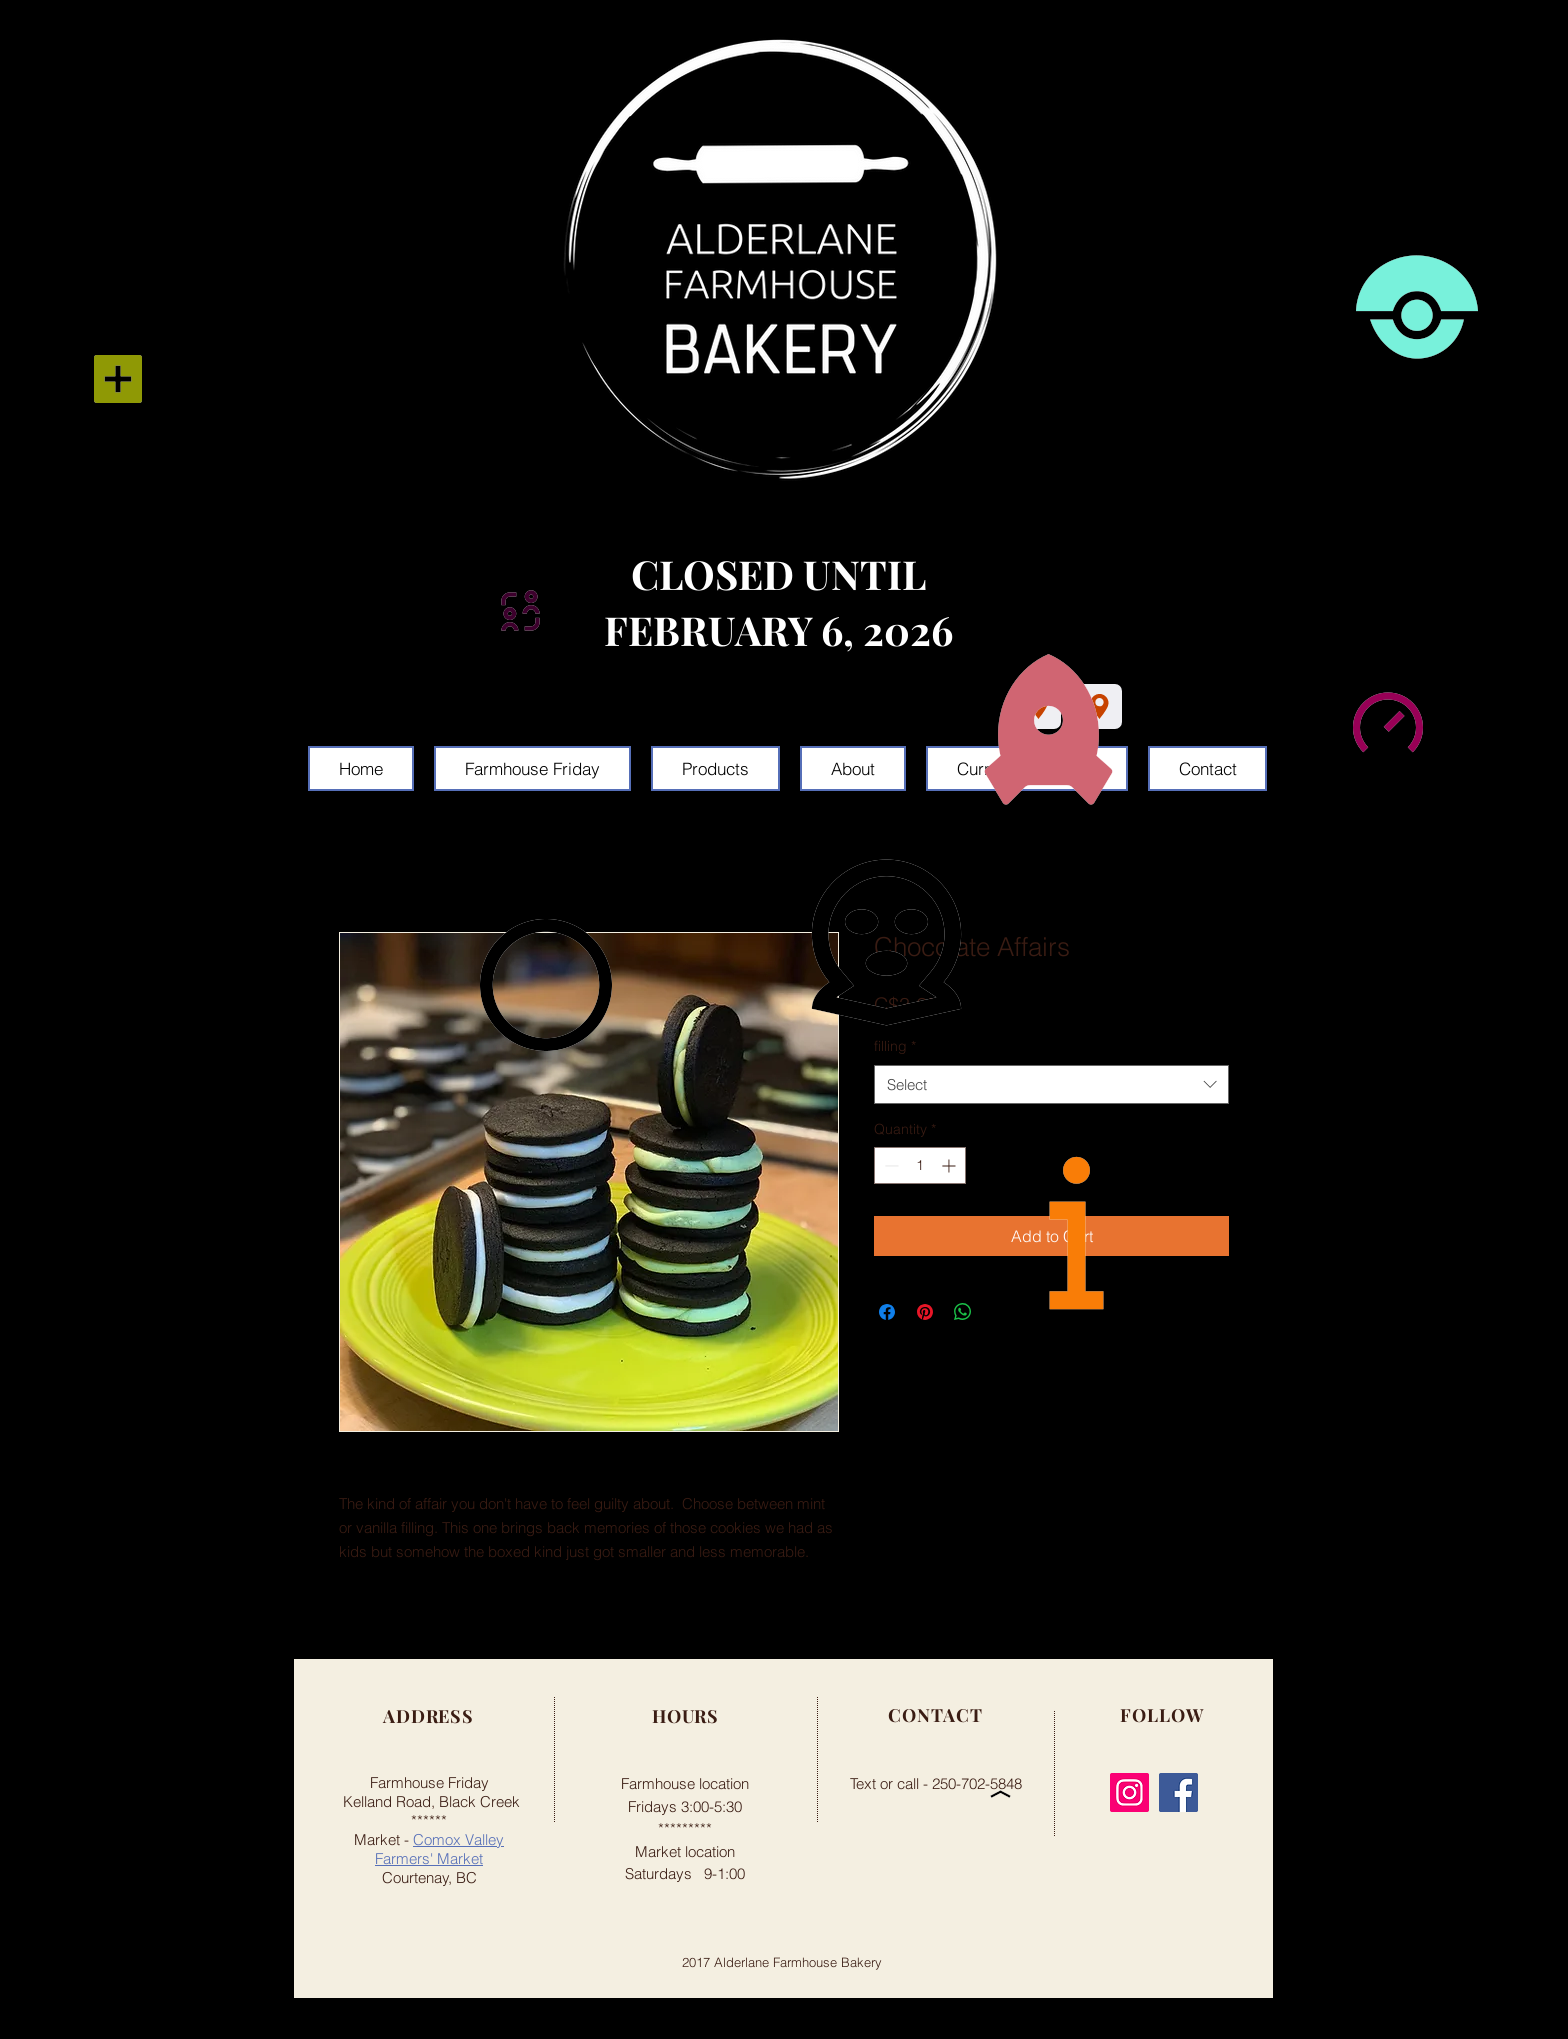 The image size is (1568, 2039). What do you see at coordinates (118, 379) in the screenshot?
I see `add a new item or content` at bounding box center [118, 379].